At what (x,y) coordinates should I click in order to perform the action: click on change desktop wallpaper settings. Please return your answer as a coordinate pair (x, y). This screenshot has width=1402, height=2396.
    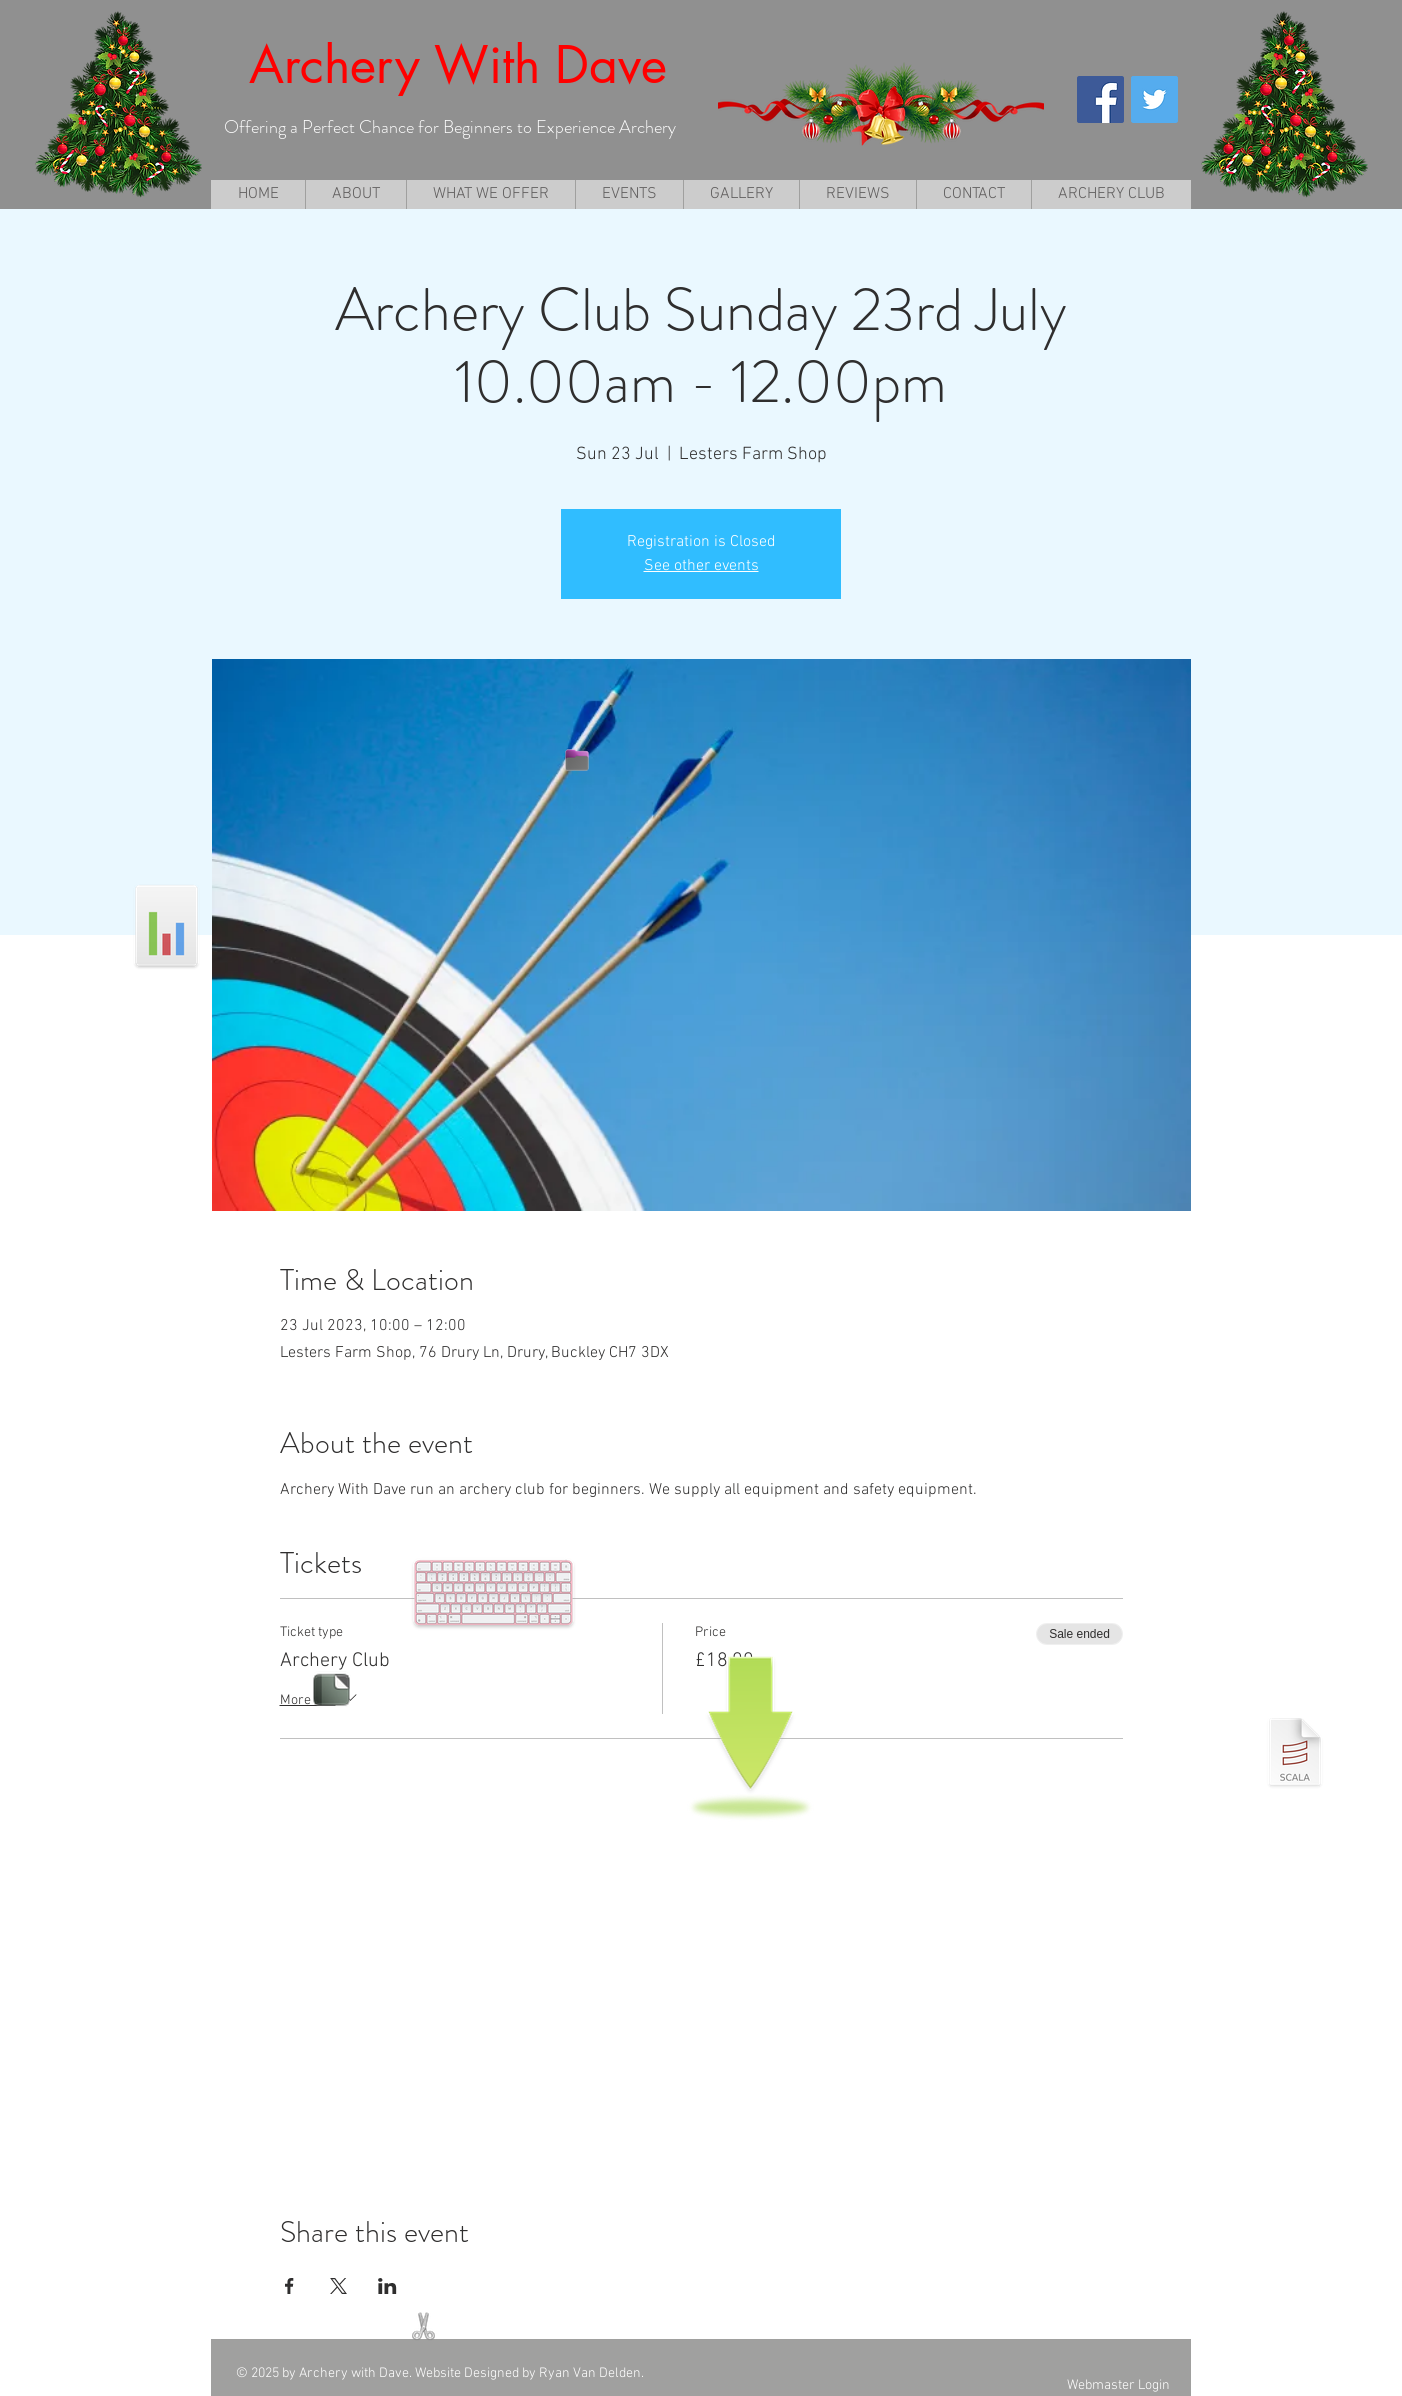
    Looking at the image, I should click on (331, 1688).